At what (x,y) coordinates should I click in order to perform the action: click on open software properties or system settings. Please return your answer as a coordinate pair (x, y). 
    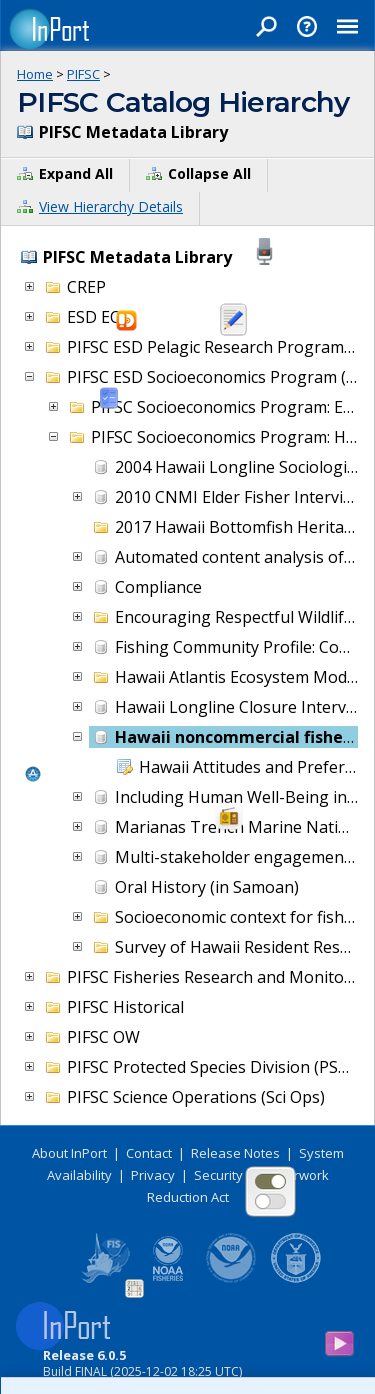
    Looking at the image, I should click on (33, 774).